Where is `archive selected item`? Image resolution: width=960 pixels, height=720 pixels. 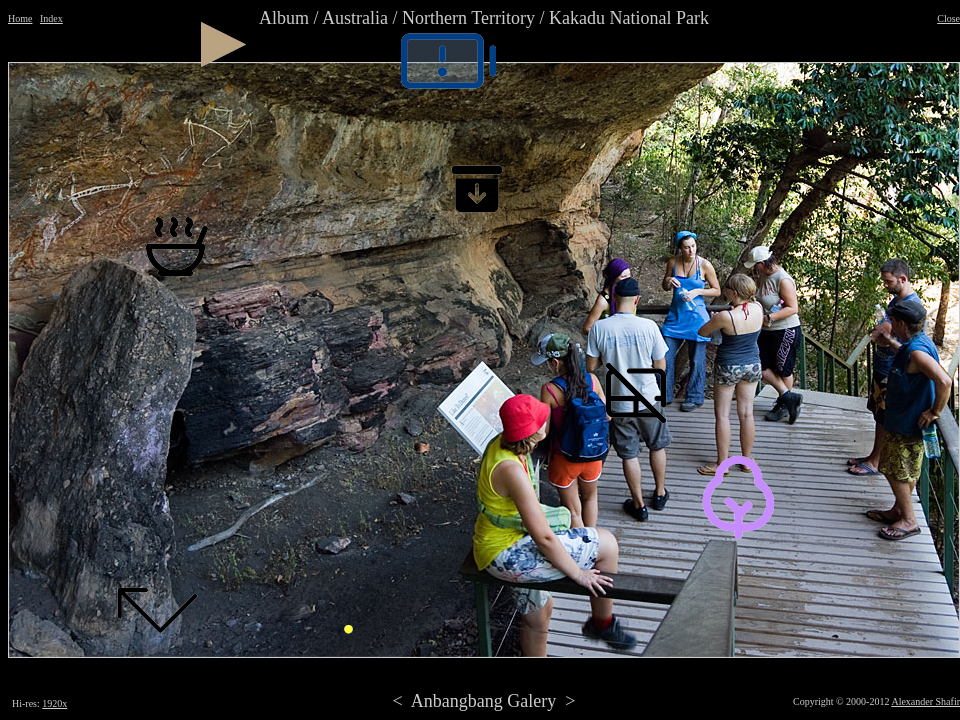 archive selected item is located at coordinates (477, 189).